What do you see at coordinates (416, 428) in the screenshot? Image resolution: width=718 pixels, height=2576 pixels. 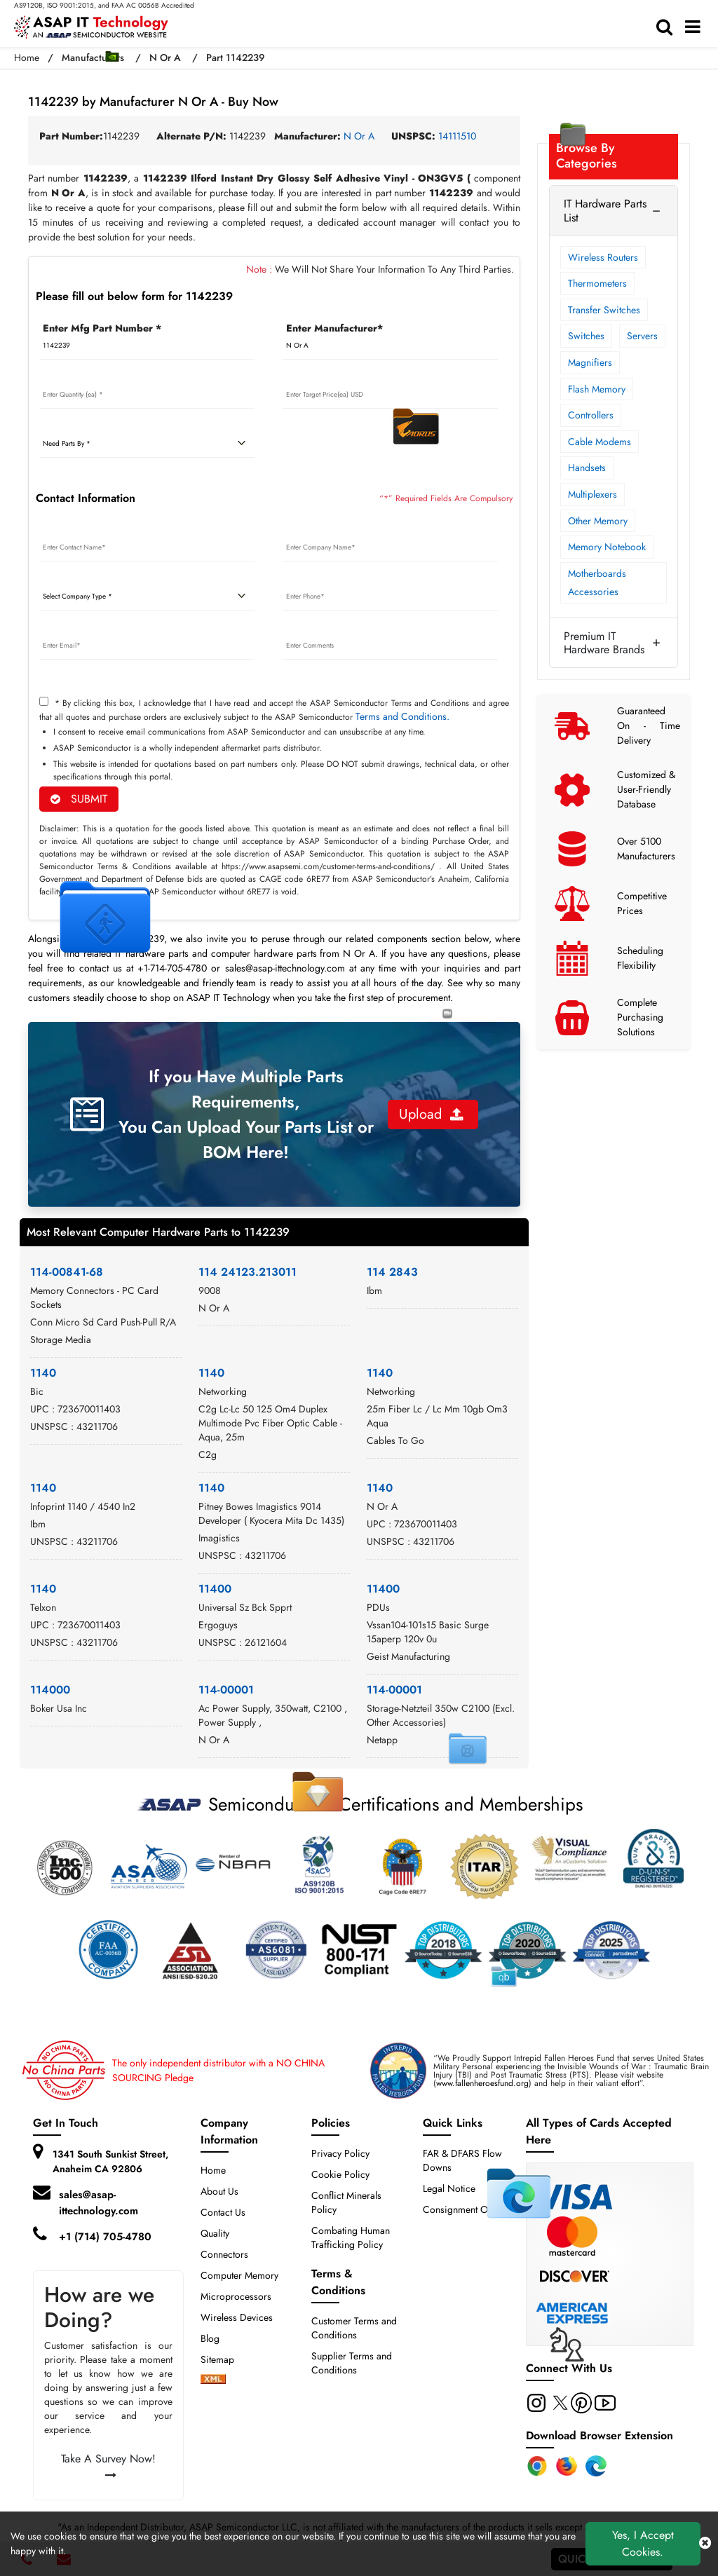 I see `open aorus gaming software folder` at bounding box center [416, 428].